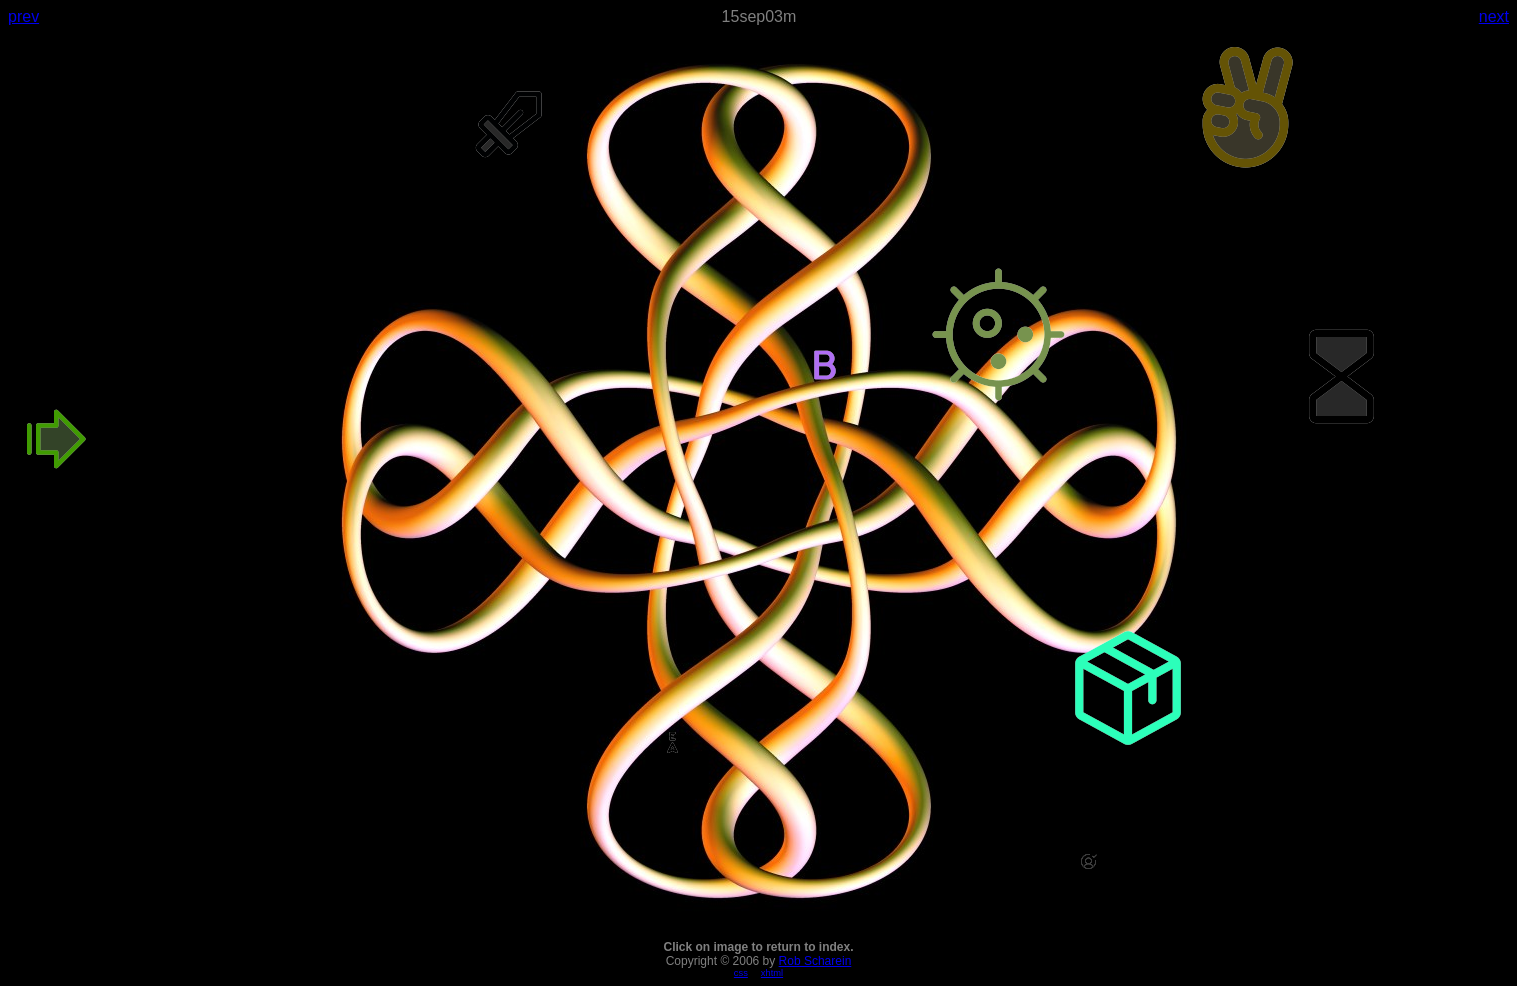 The image size is (1517, 986). I want to click on apply bold formatting to selected text, so click(825, 365).